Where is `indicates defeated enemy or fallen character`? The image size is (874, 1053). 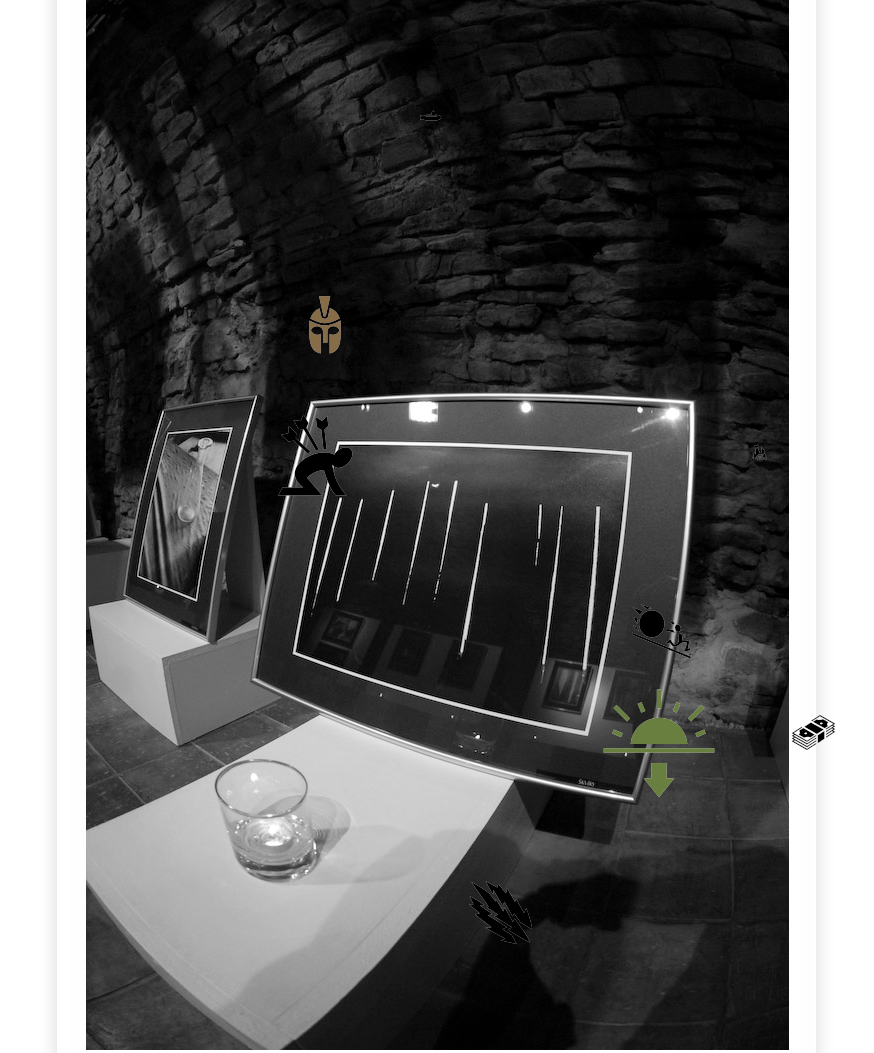 indicates defeated enemy or fallen character is located at coordinates (315, 454).